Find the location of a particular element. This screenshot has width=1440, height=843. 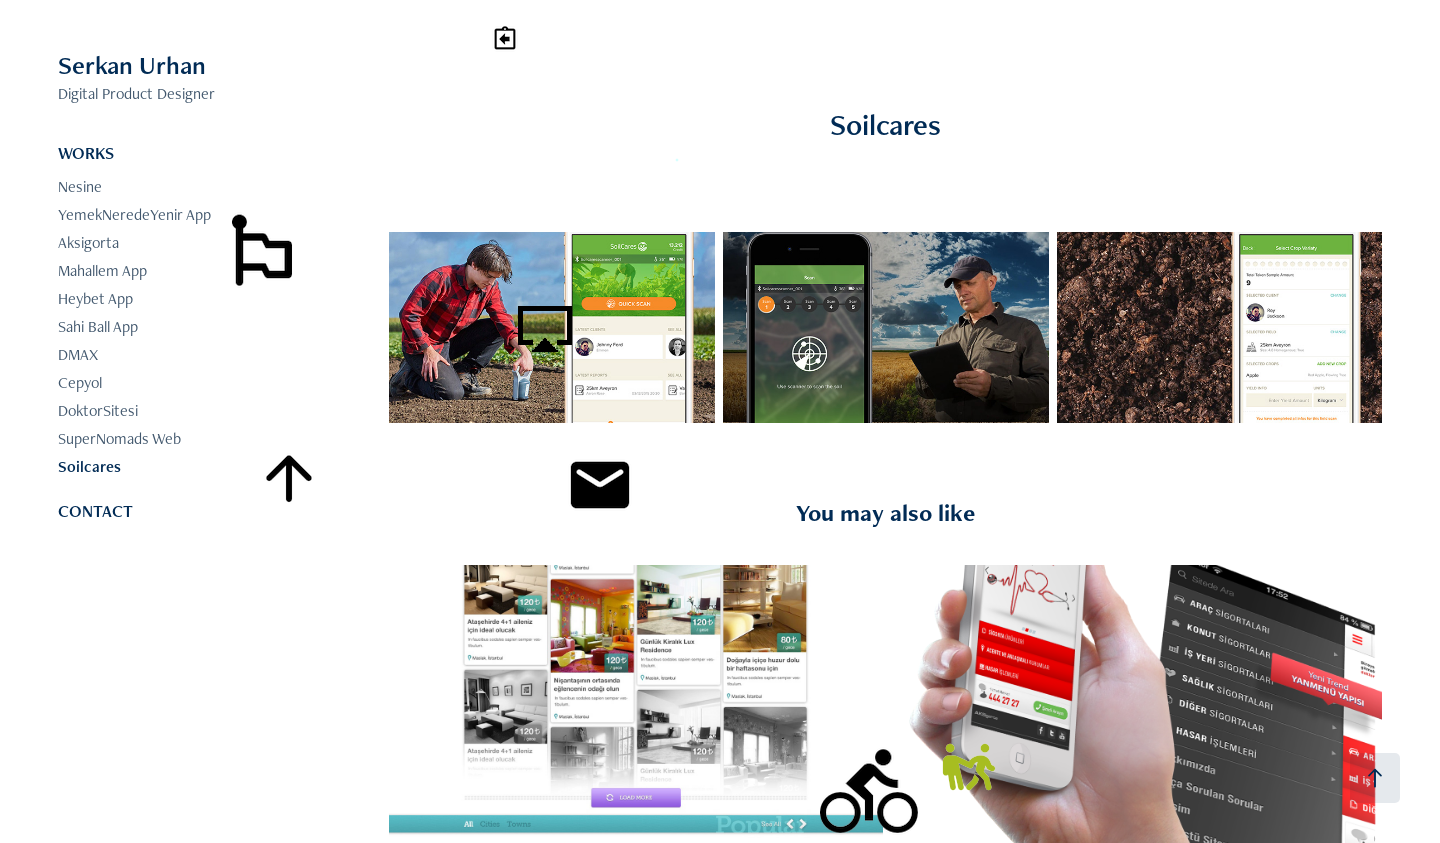

access your email inbox is located at coordinates (600, 485).